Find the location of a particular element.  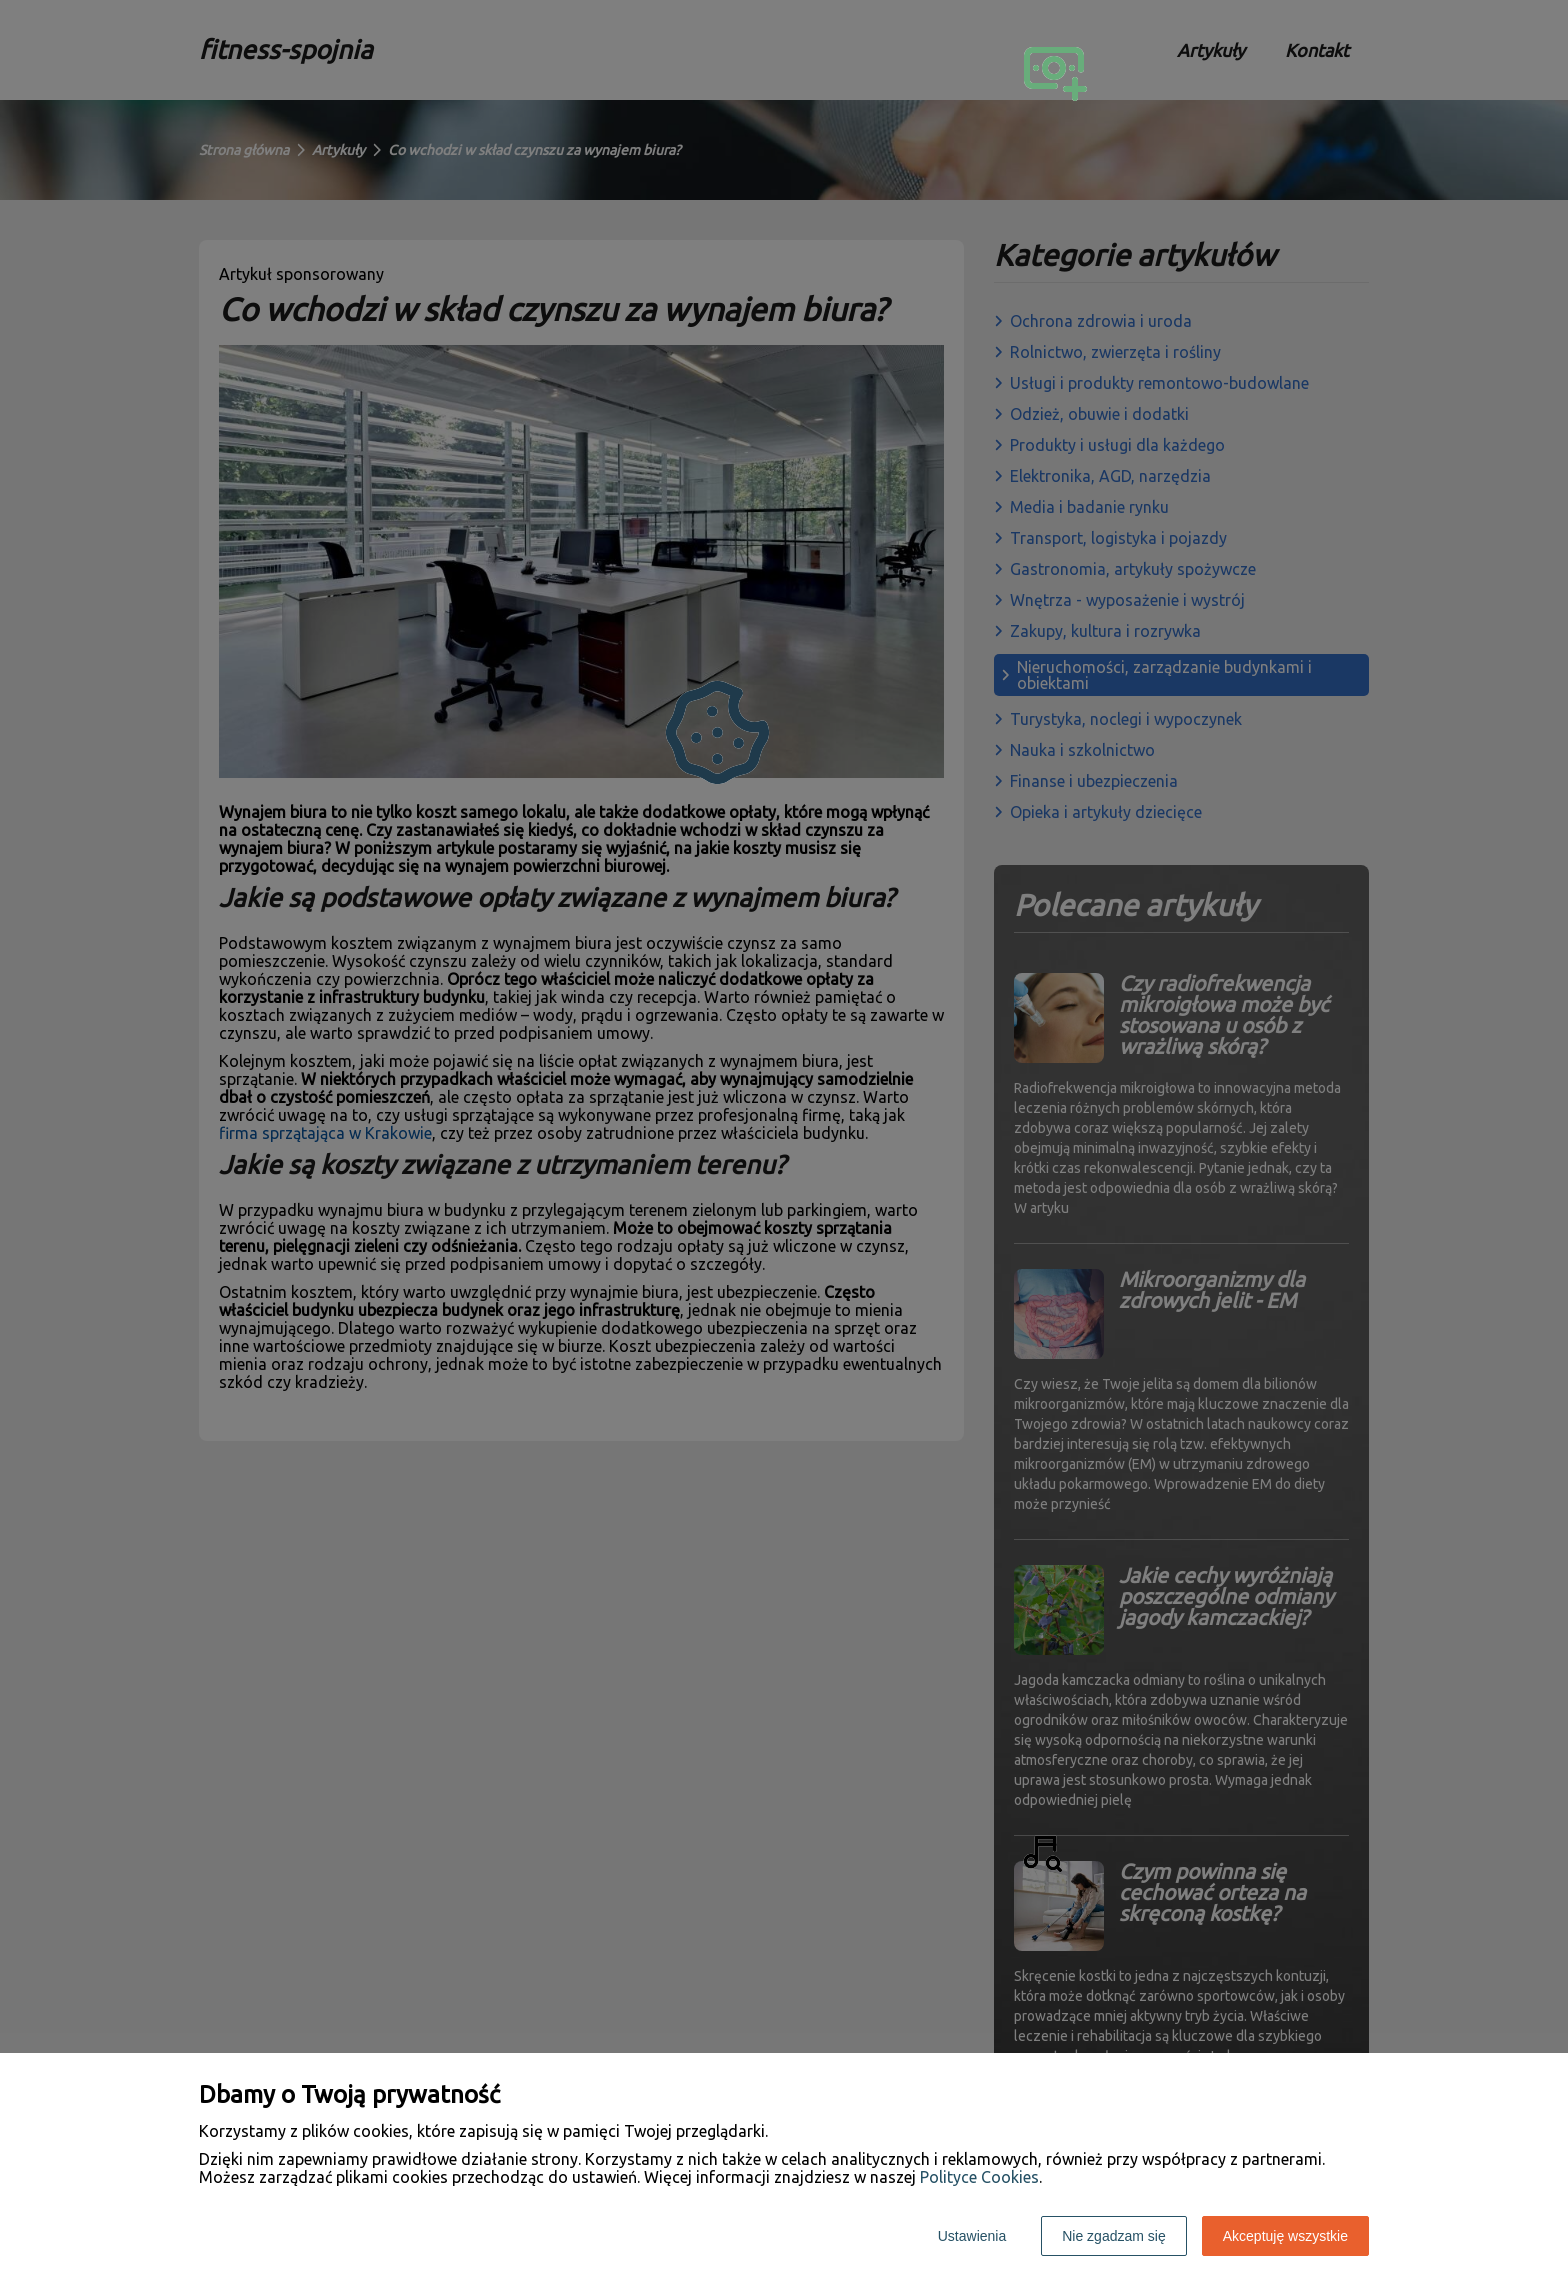

manage cookie preferences is located at coordinates (717, 732).